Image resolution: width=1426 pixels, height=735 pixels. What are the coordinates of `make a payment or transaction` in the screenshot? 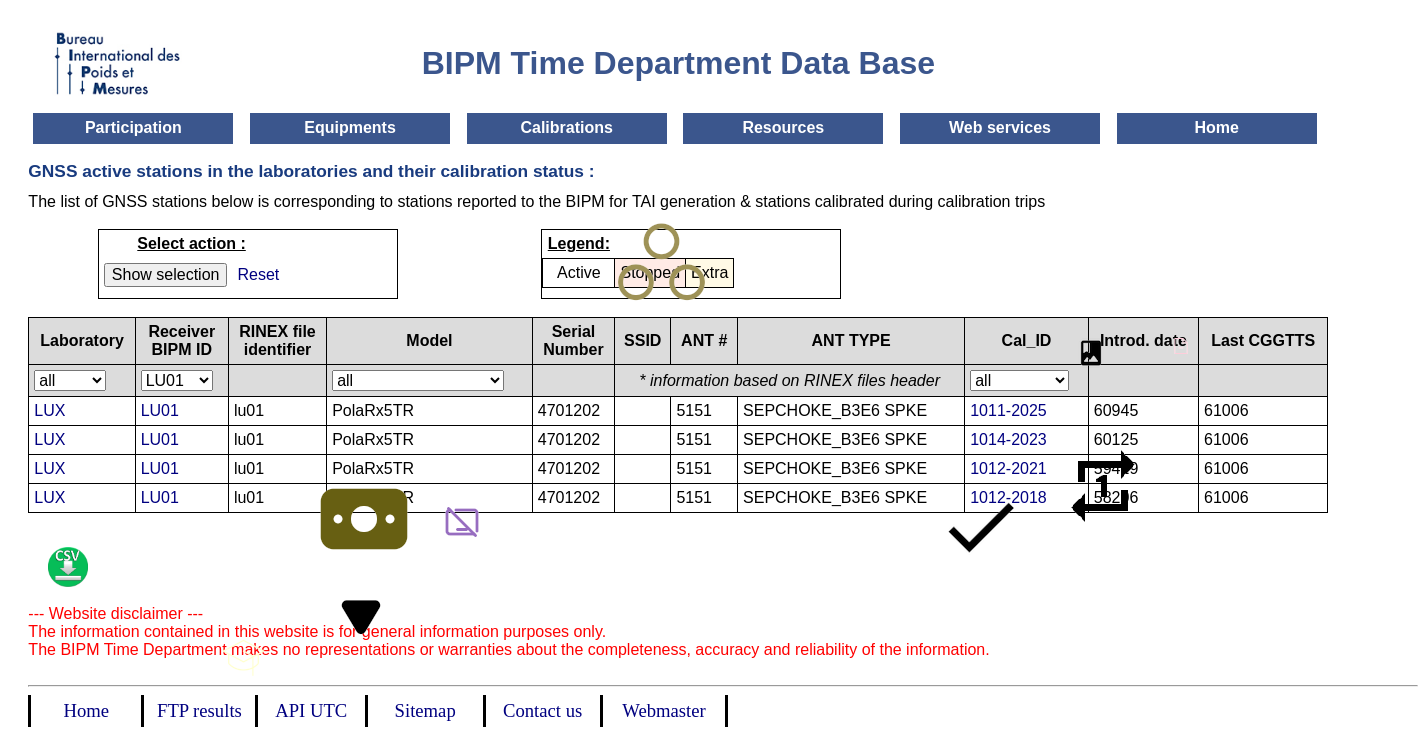 It's located at (364, 519).